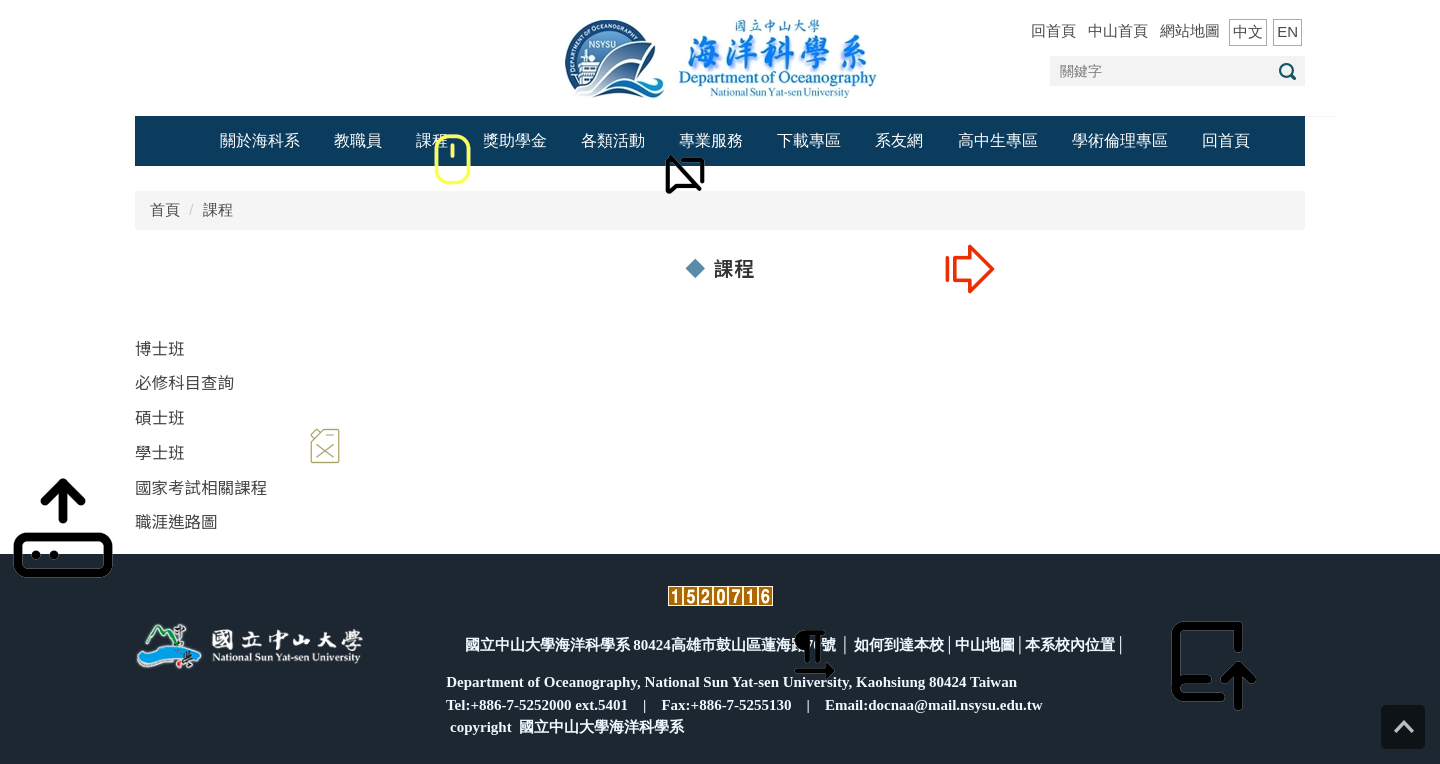  What do you see at coordinates (452, 159) in the screenshot?
I see `indicates mouse input or cursor control` at bounding box center [452, 159].